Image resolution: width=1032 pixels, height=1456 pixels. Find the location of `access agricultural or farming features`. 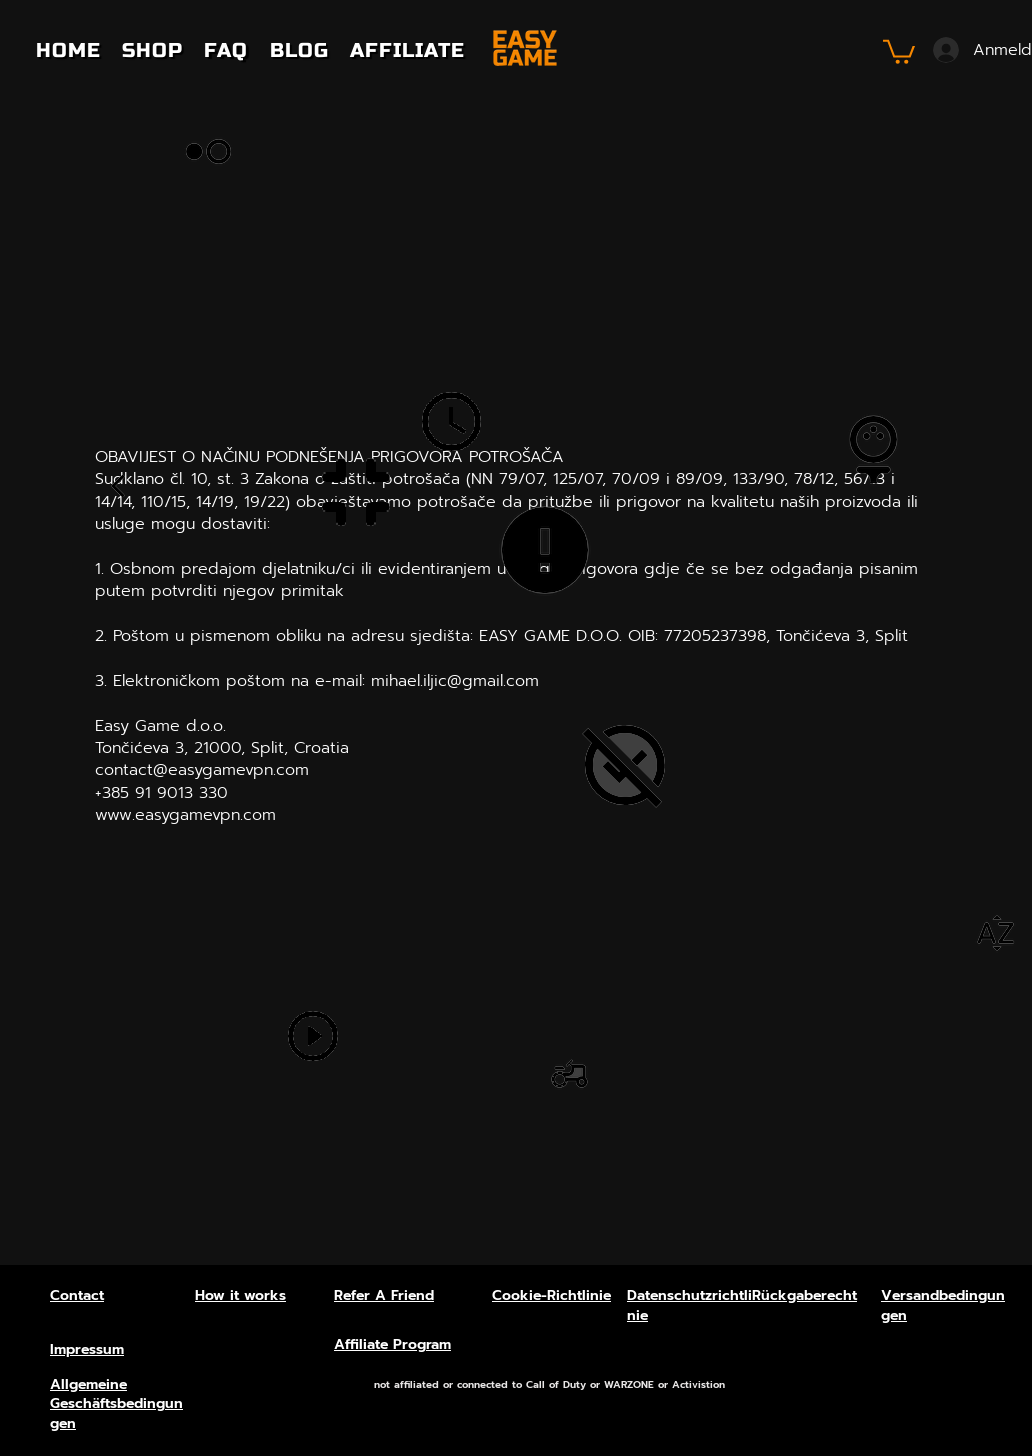

access agricultural or farming features is located at coordinates (569, 1074).